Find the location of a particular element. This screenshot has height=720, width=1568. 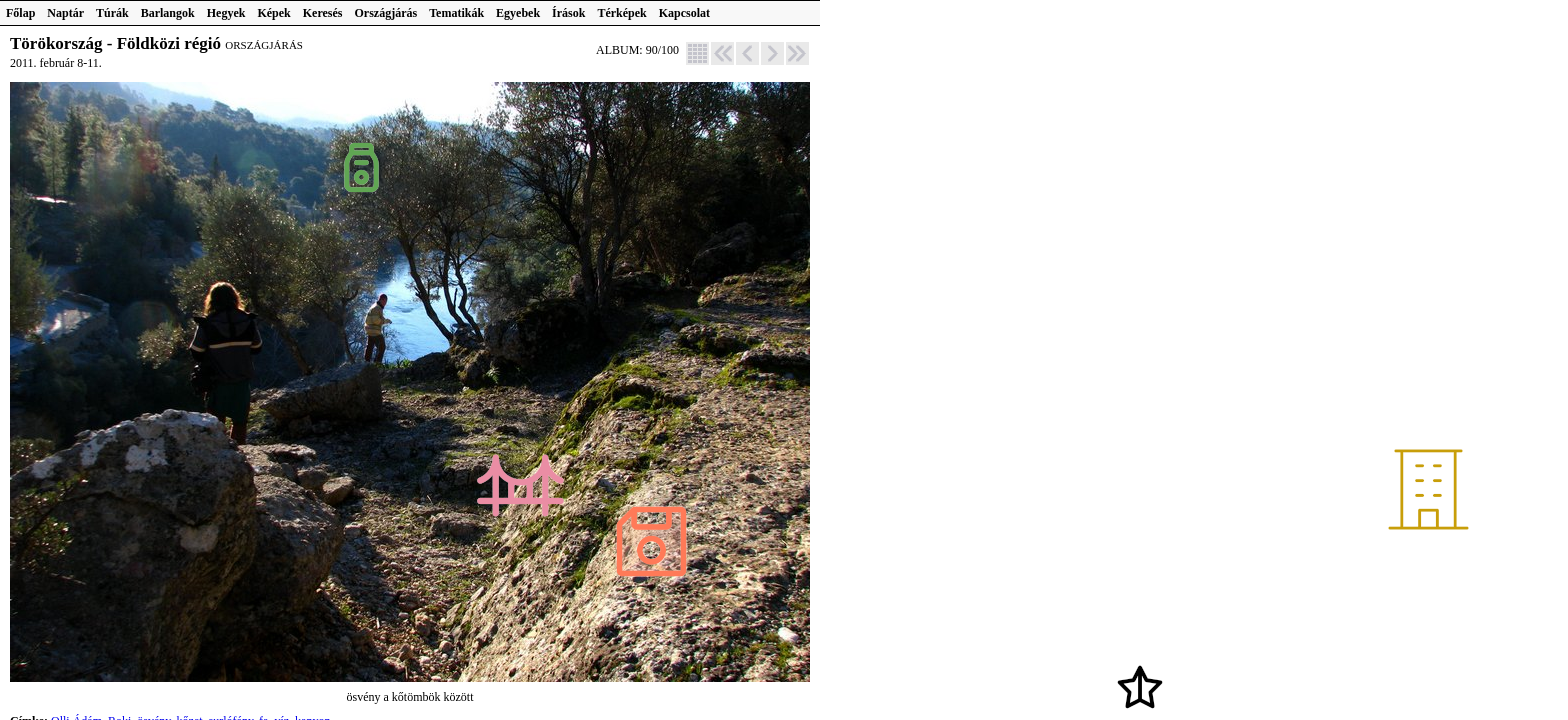

view company or business information is located at coordinates (1428, 489).